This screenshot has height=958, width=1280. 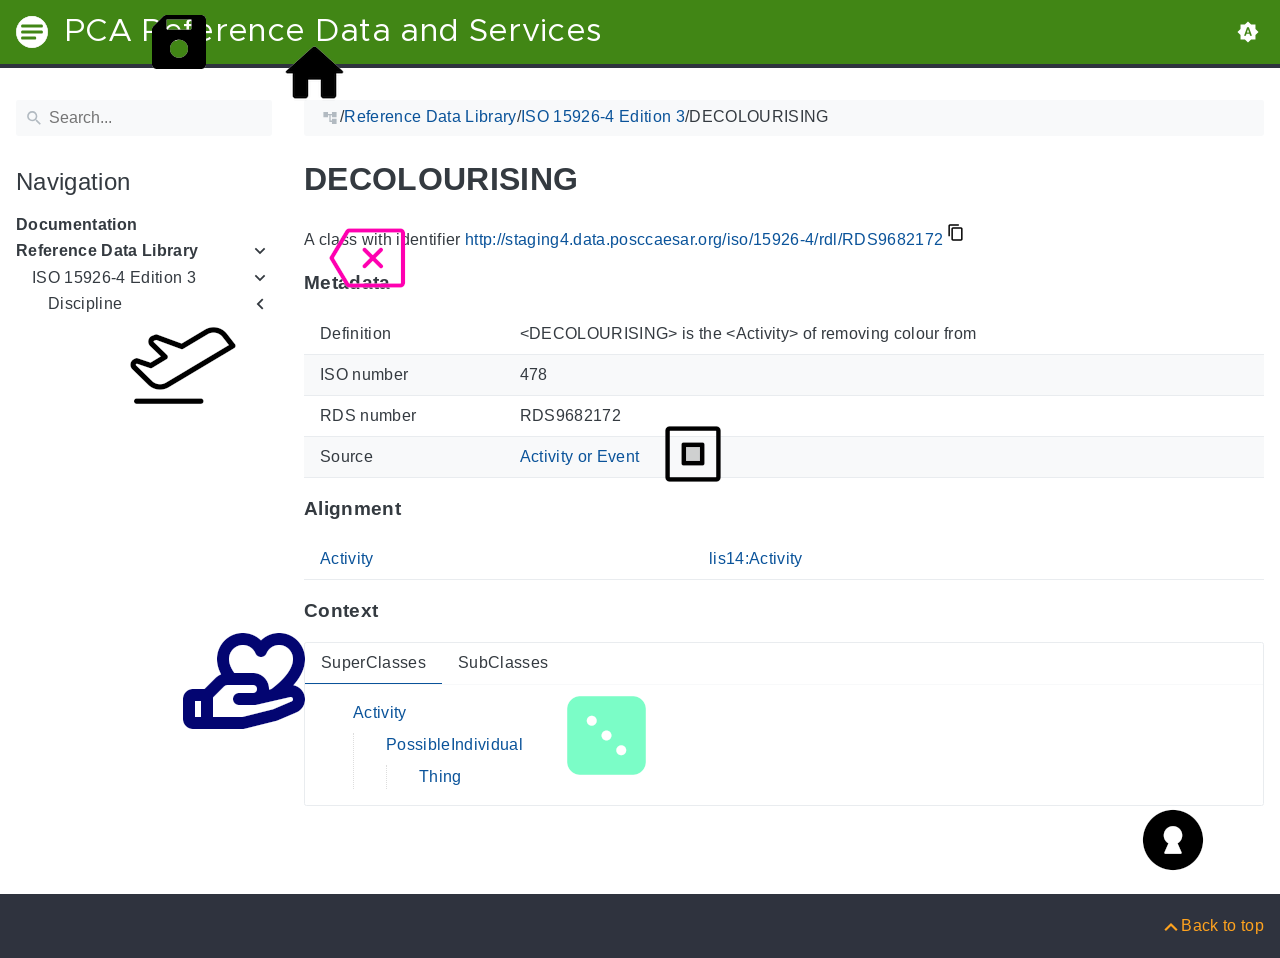 What do you see at coordinates (314, 73) in the screenshot?
I see `navigate to the home screen` at bounding box center [314, 73].